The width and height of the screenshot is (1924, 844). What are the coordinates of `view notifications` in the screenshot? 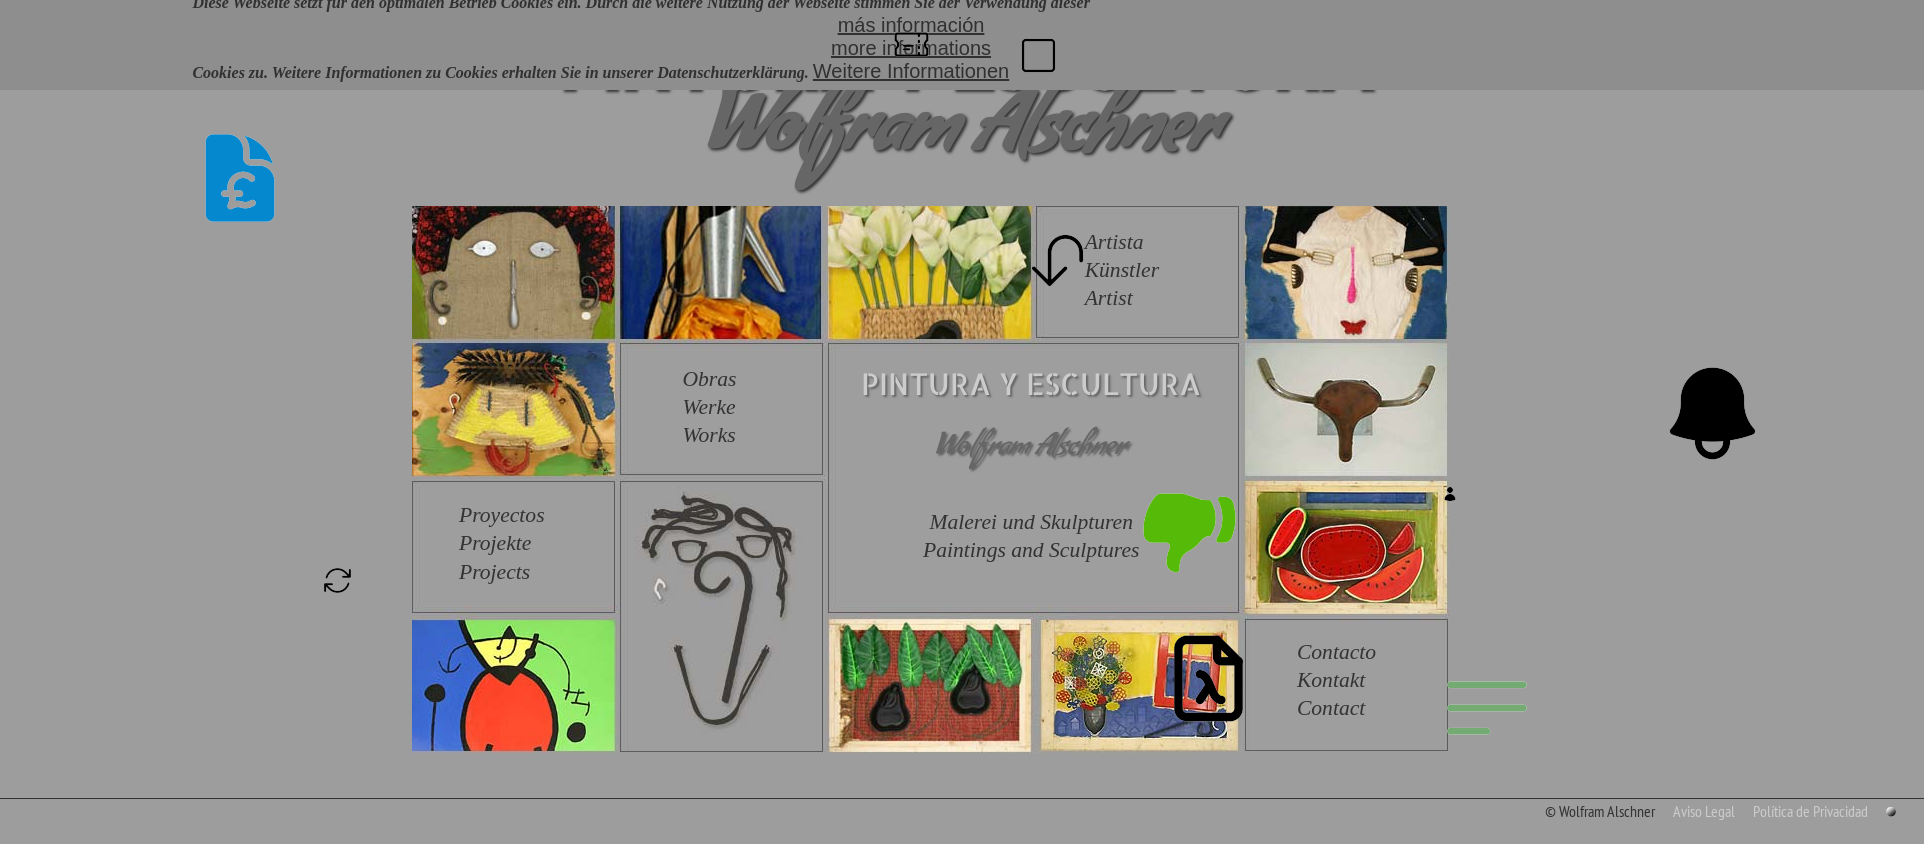 It's located at (1712, 413).